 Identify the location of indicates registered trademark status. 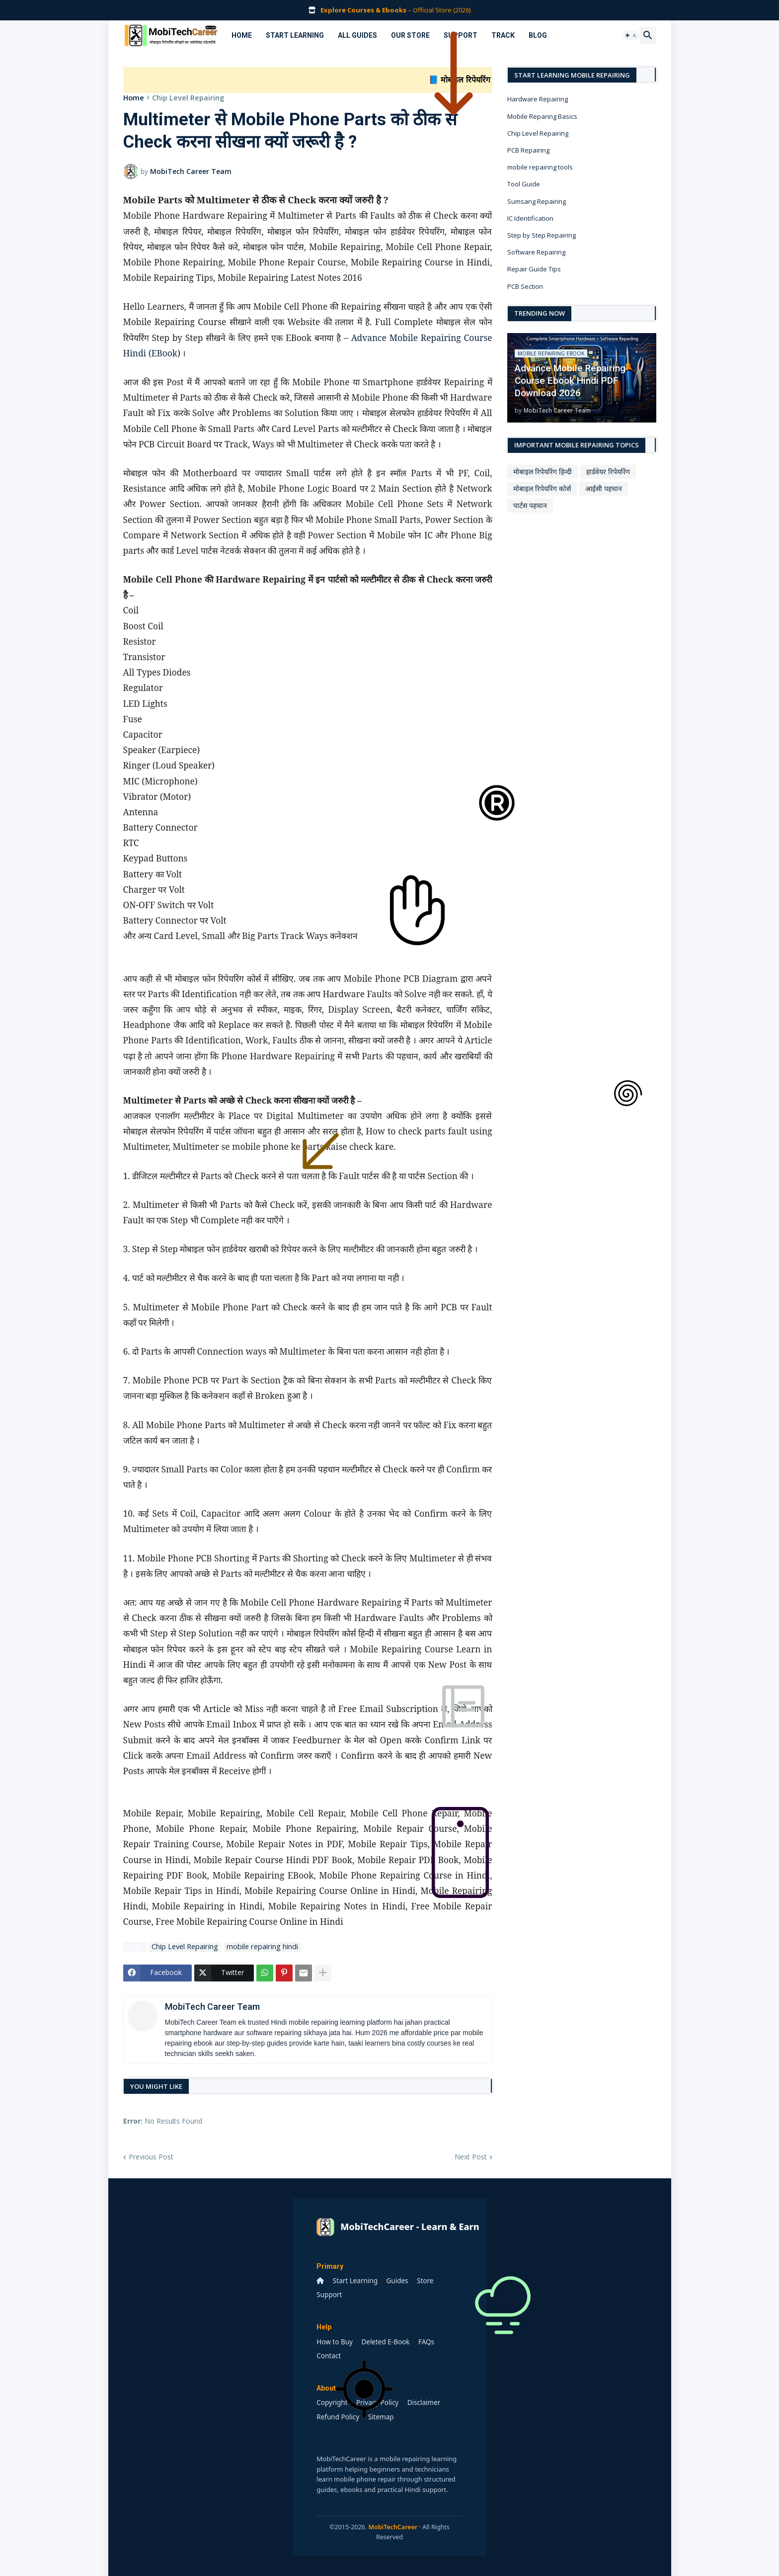
(497, 803).